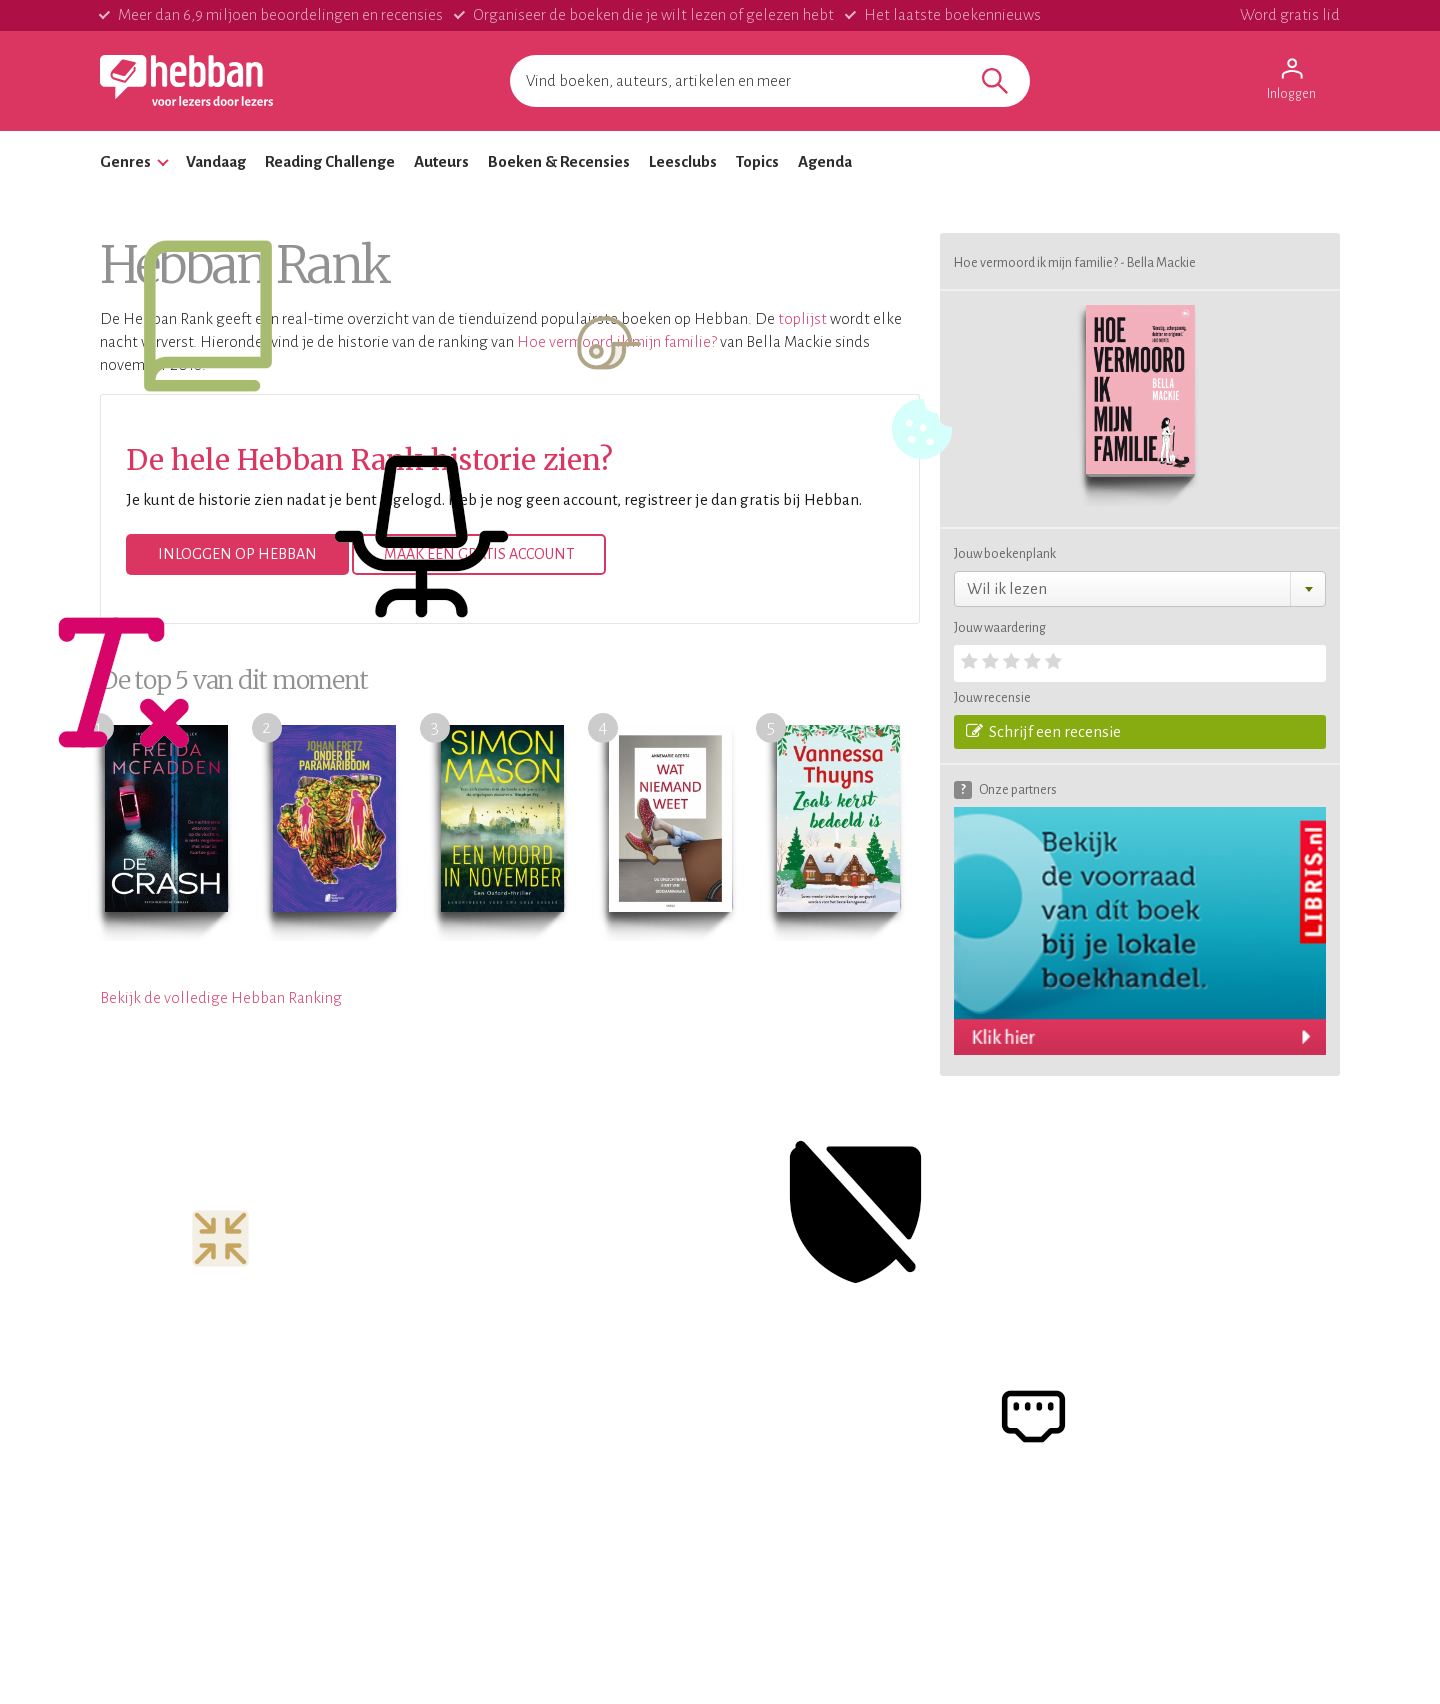 This screenshot has height=1704, width=1440. I want to click on security or protection is disabled, so click(855, 1206).